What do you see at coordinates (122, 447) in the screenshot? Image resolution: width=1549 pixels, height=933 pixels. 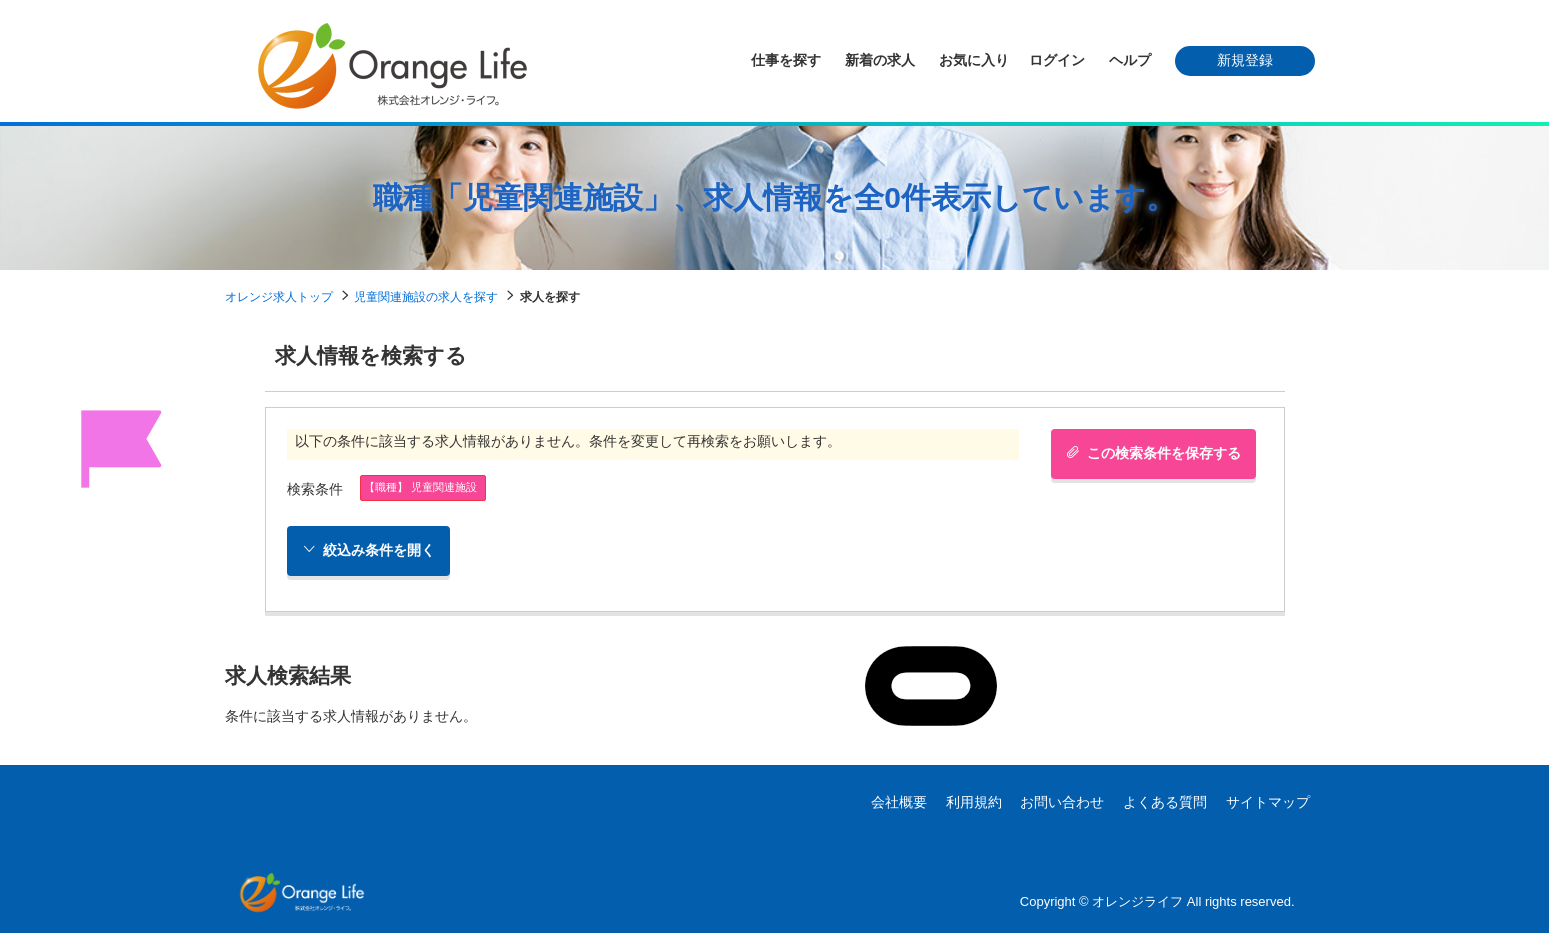 I see `flag or mark an item for follow-up` at bounding box center [122, 447].